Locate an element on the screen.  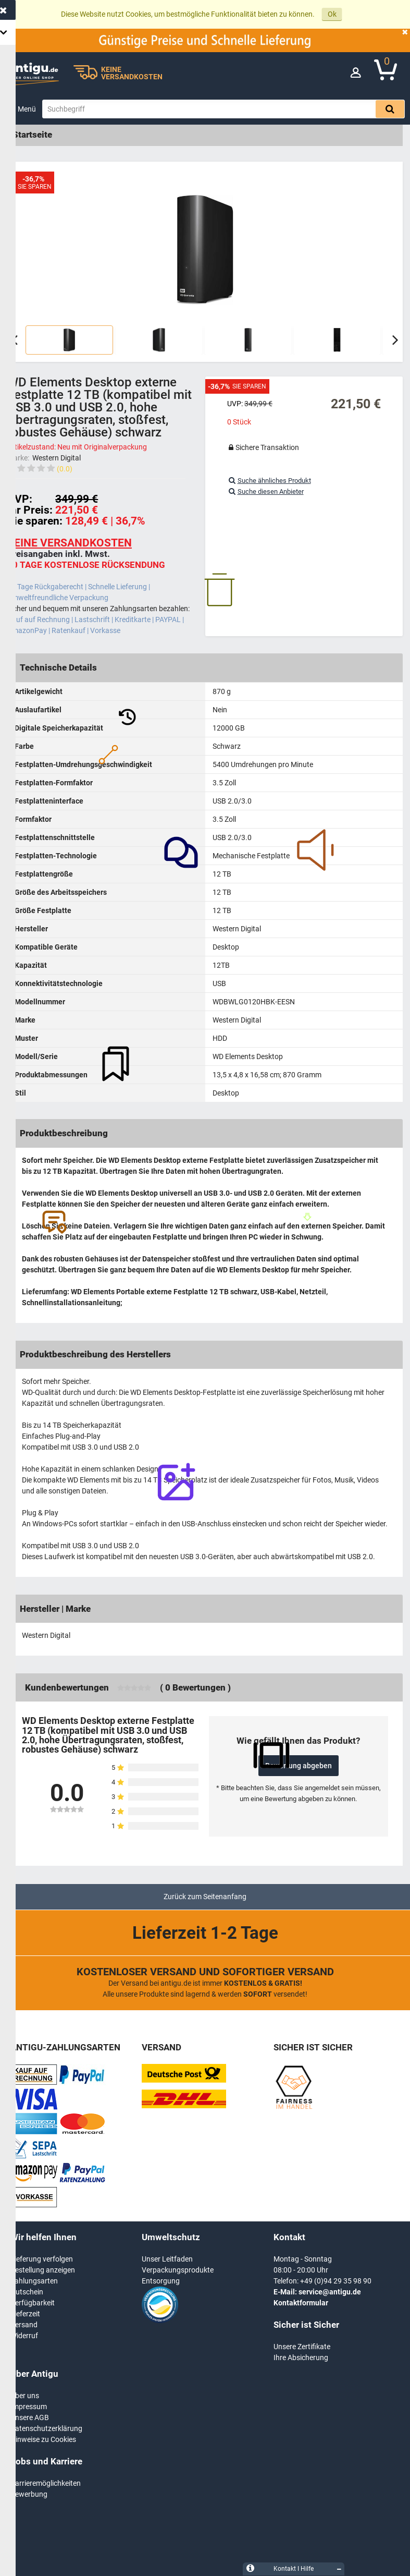
delete selected item is located at coordinates (219, 591).